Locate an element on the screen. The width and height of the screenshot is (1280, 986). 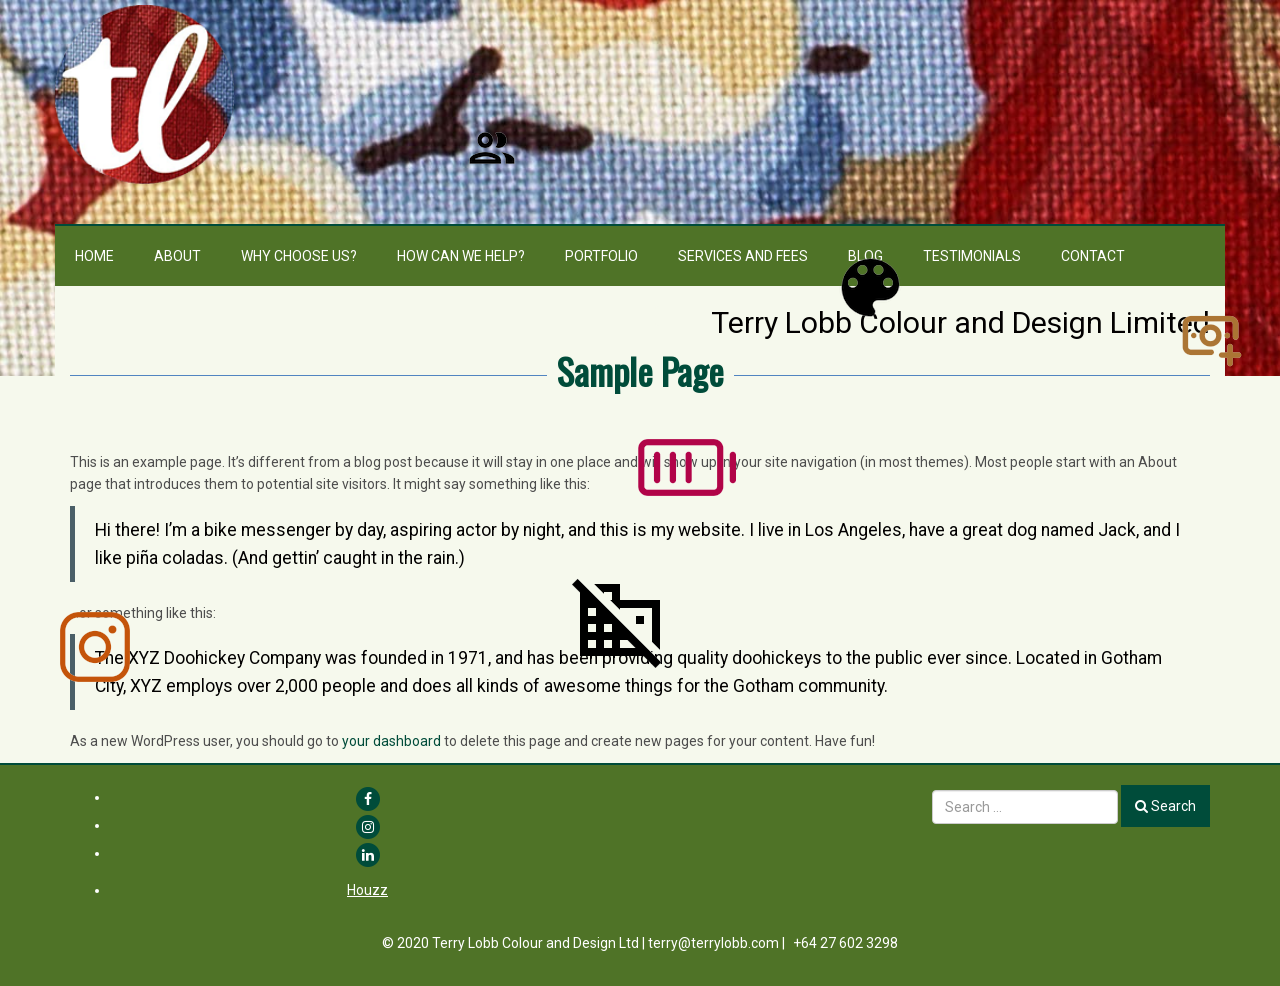
indicates high battery level is located at coordinates (685, 467).